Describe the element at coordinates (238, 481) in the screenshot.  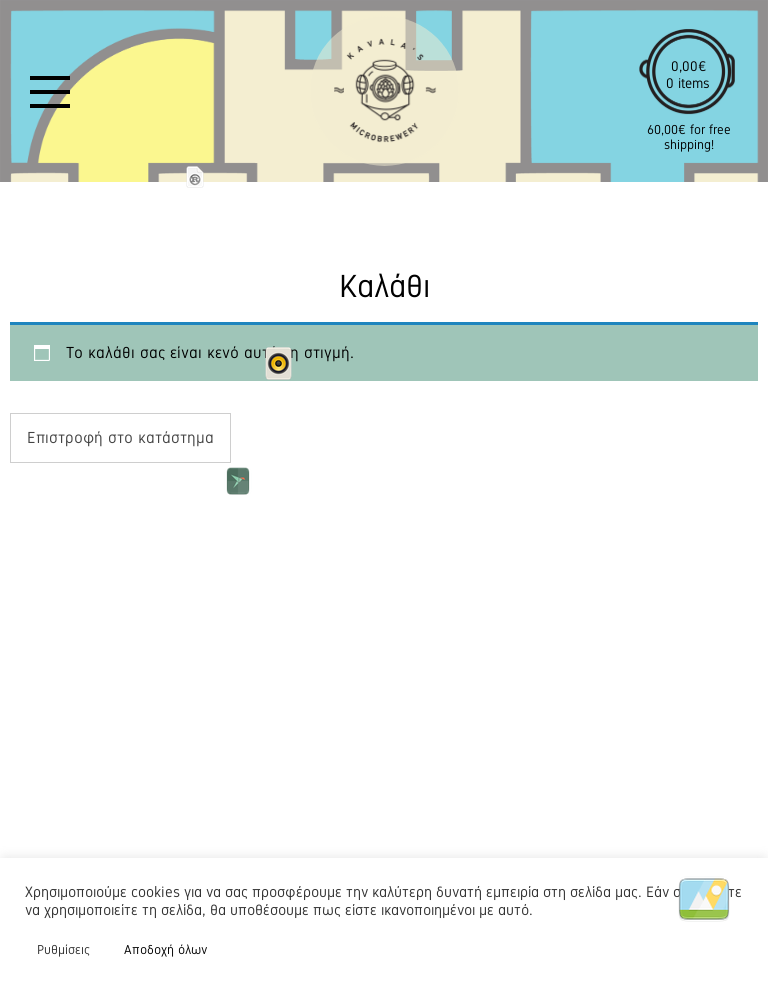
I see `snap application package file` at that location.